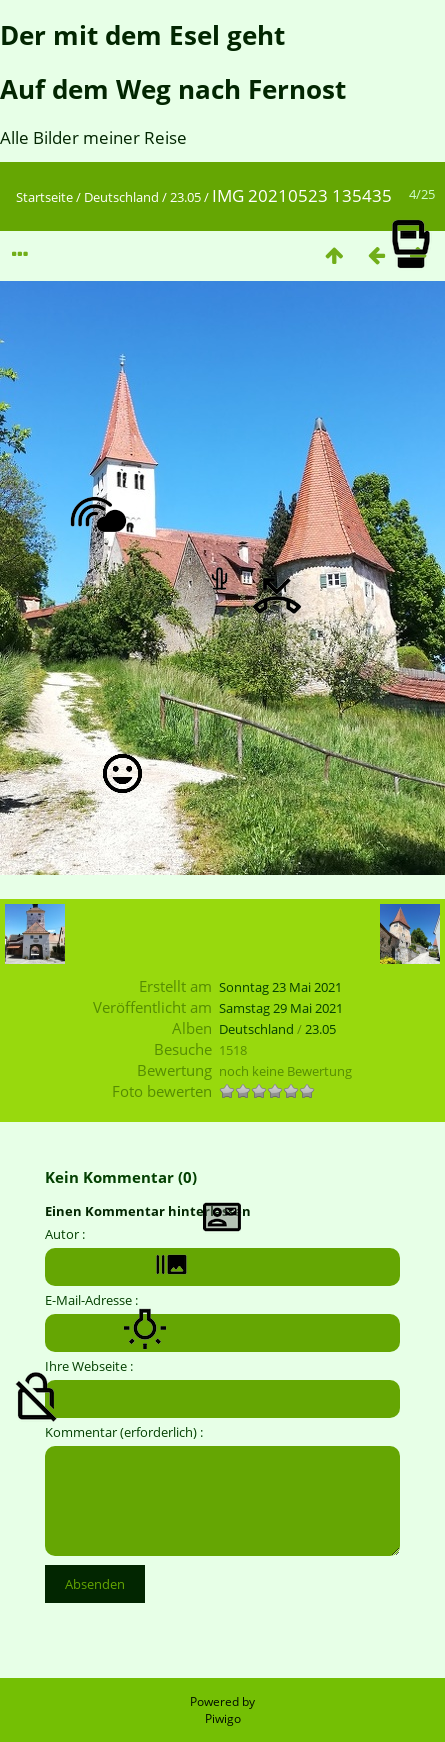 The image size is (445, 1742). What do you see at coordinates (219, 578) in the screenshot?
I see `indicates desert or arid climate setting` at bounding box center [219, 578].